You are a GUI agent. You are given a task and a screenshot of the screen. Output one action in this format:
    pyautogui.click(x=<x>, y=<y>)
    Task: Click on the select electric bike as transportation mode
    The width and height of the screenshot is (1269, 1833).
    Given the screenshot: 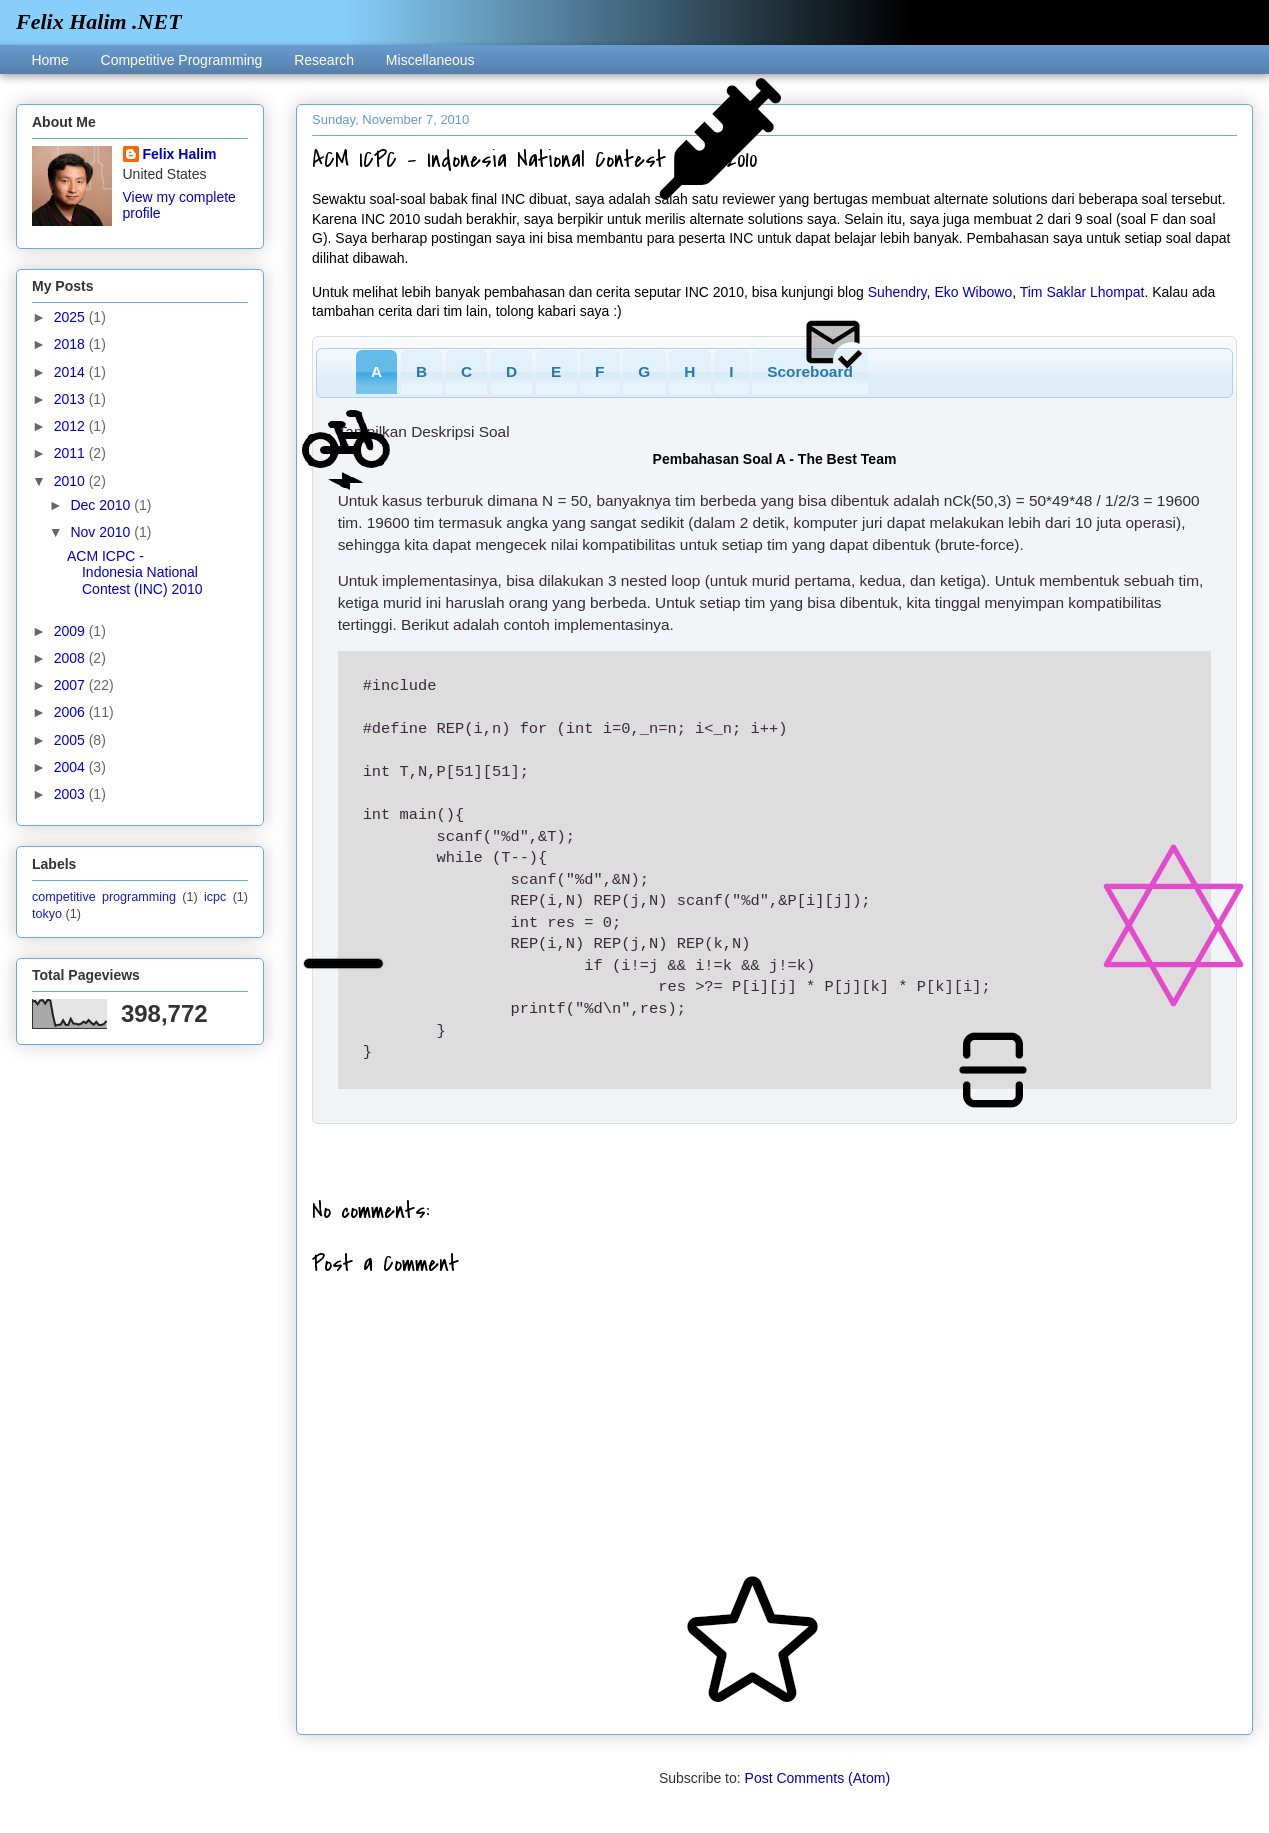 What is the action you would take?
    pyautogui.click(x=346, y=450)
    